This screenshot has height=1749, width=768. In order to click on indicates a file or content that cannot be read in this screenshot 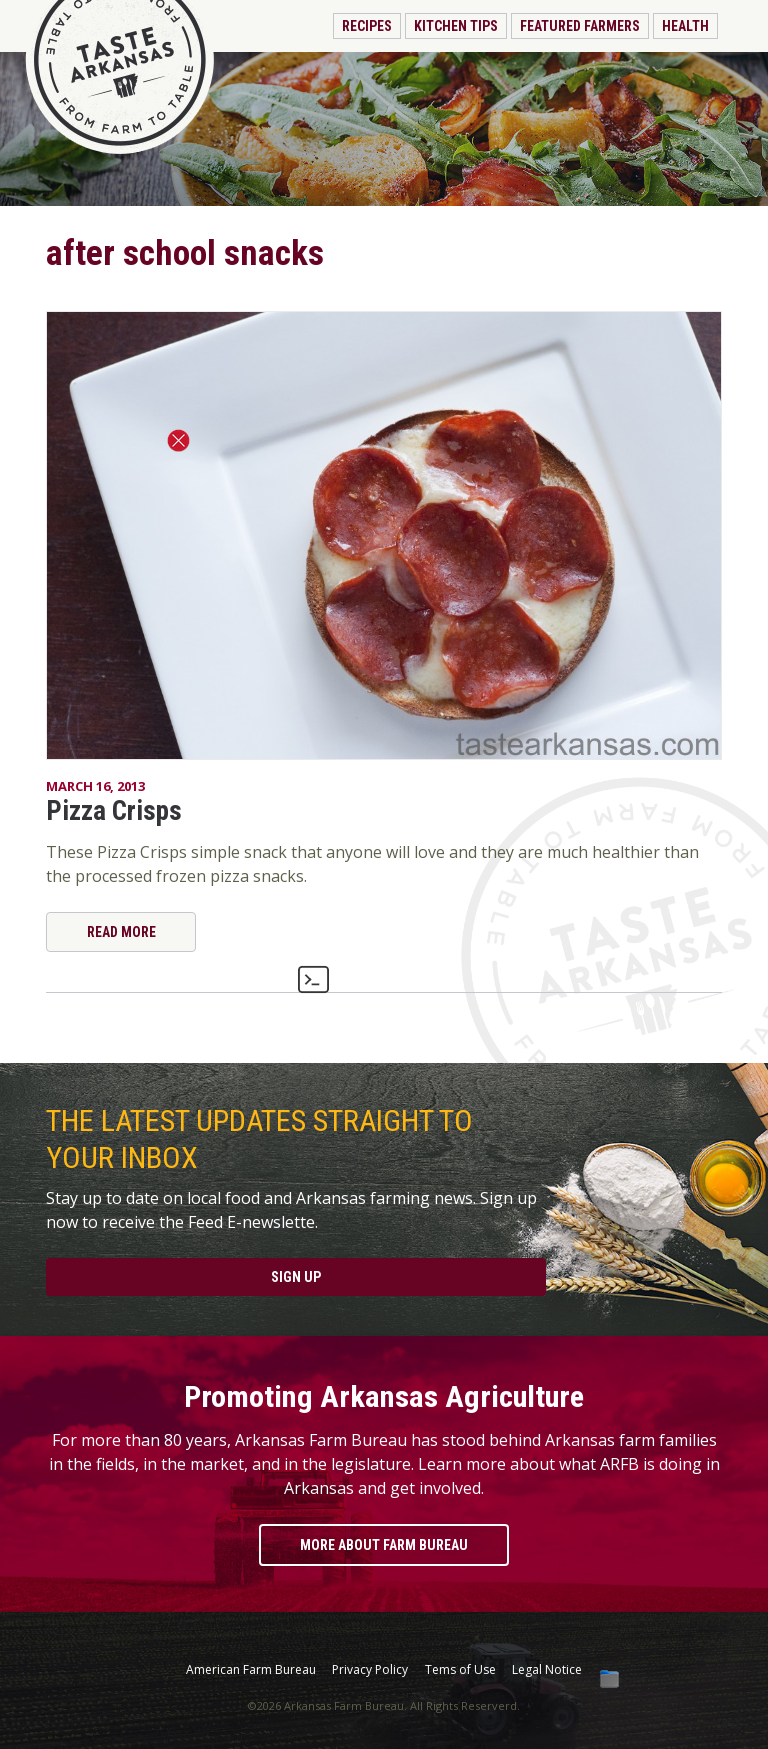, I will do `click(178, 440)`.